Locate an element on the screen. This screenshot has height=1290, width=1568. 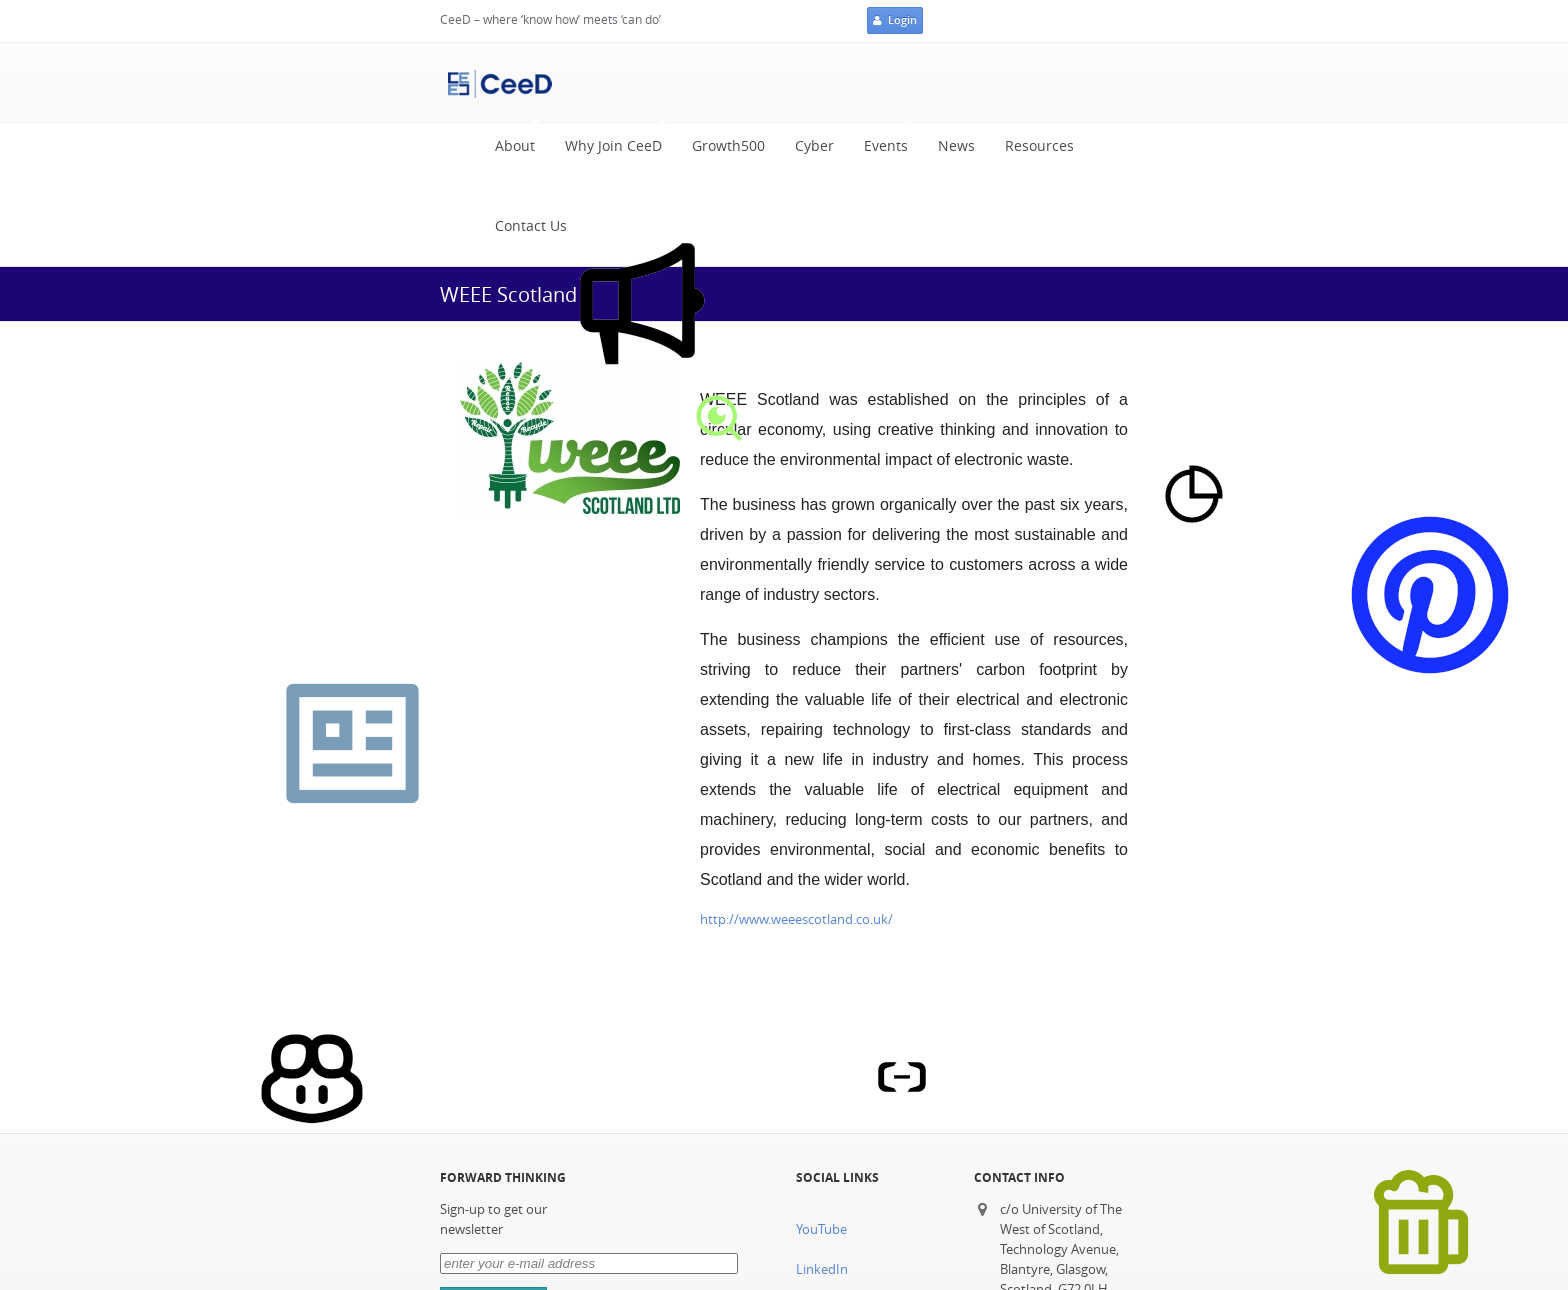
open microsoft copilot ai assistant is located at coordinates (312, 1078).